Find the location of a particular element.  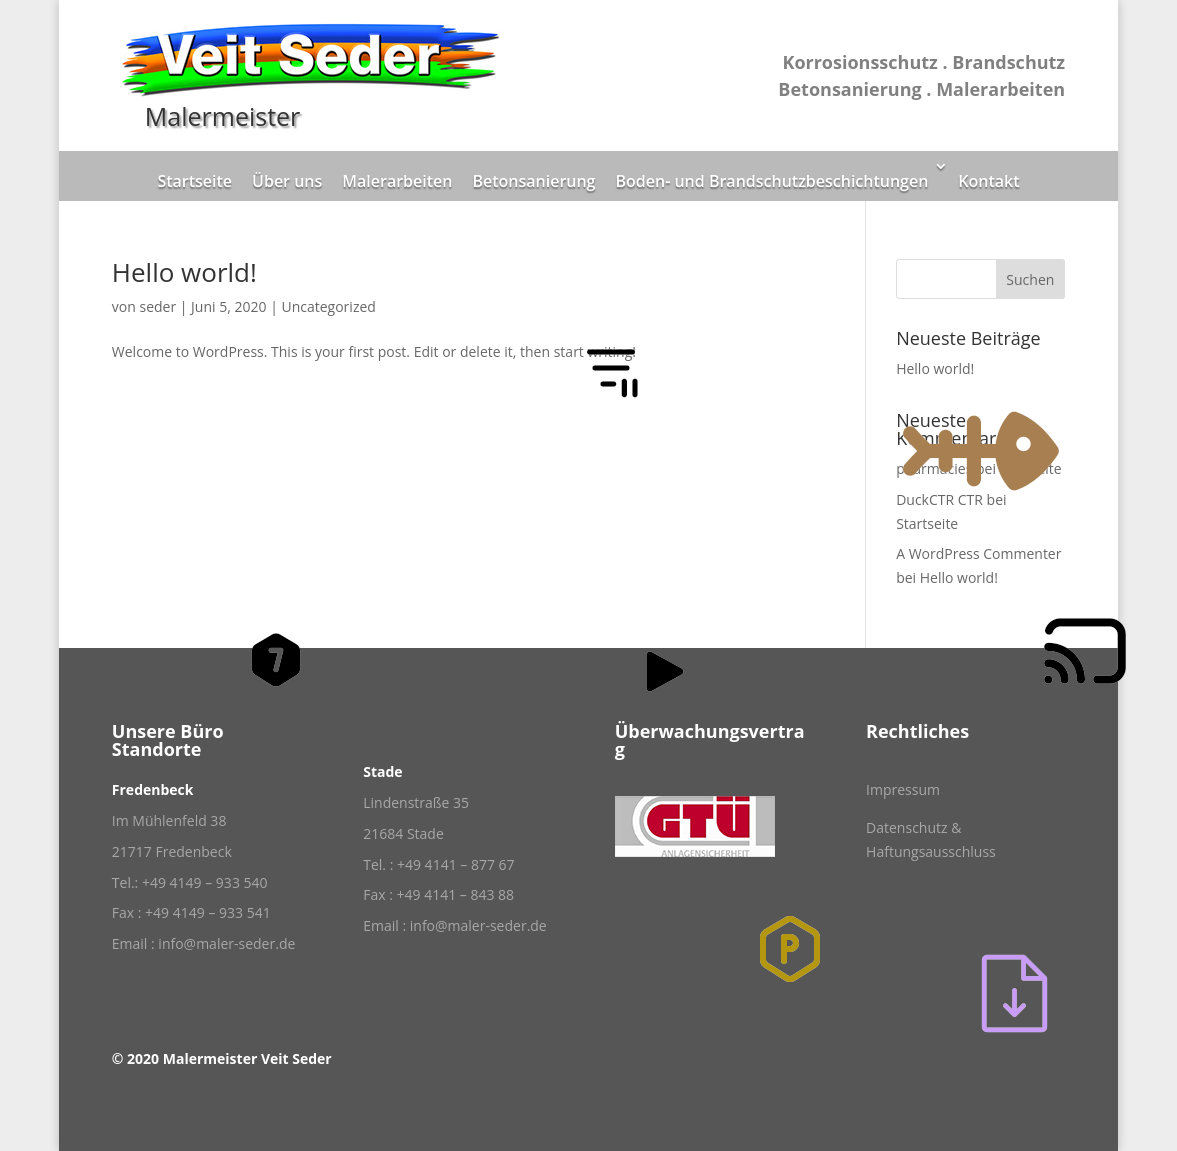

indicates step 7 in a multi-step process is located at coordinates (276, 660).